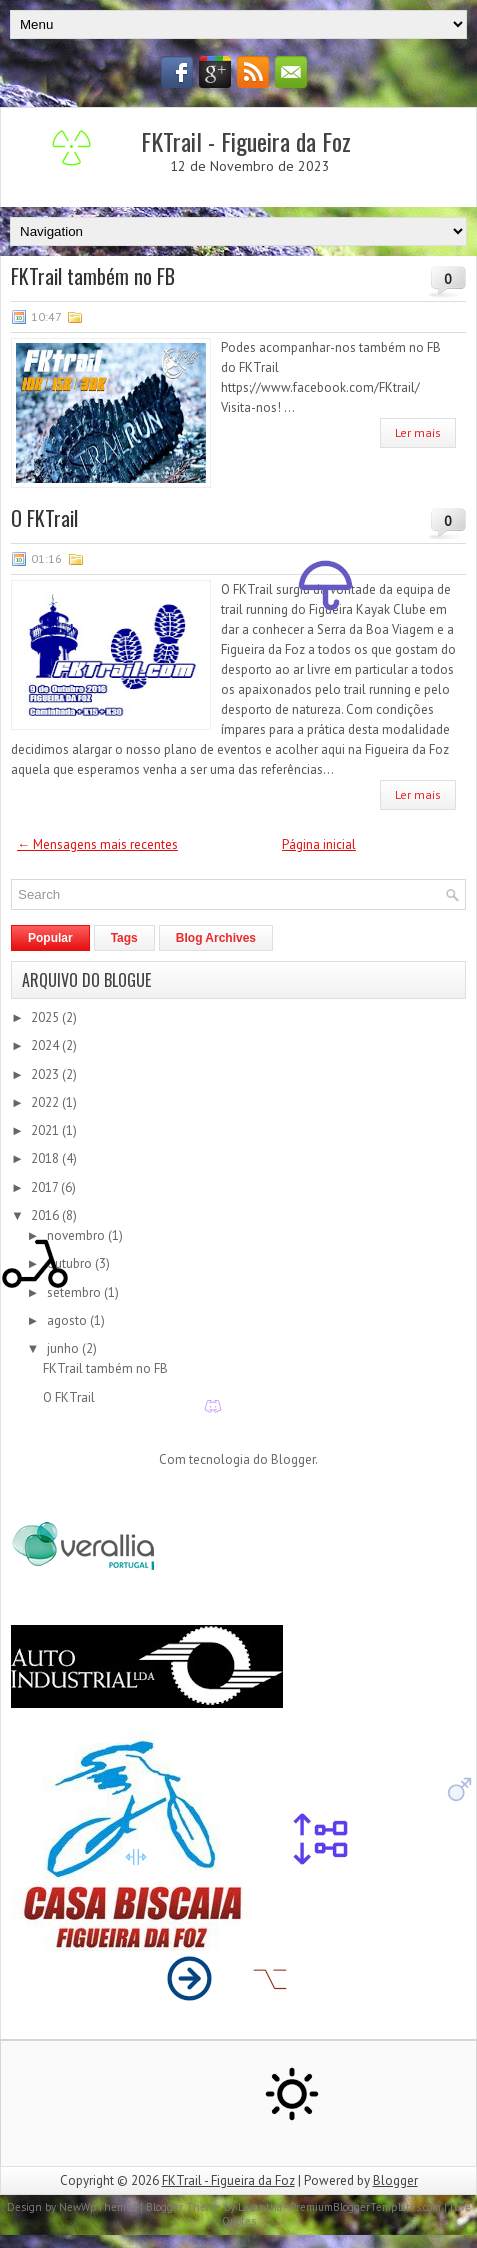 The width and height of the screenshot is (477, 2248). Describe the element at coordinates (189, 1978) in the screenshot. I see `proceed to the next step` at that location.